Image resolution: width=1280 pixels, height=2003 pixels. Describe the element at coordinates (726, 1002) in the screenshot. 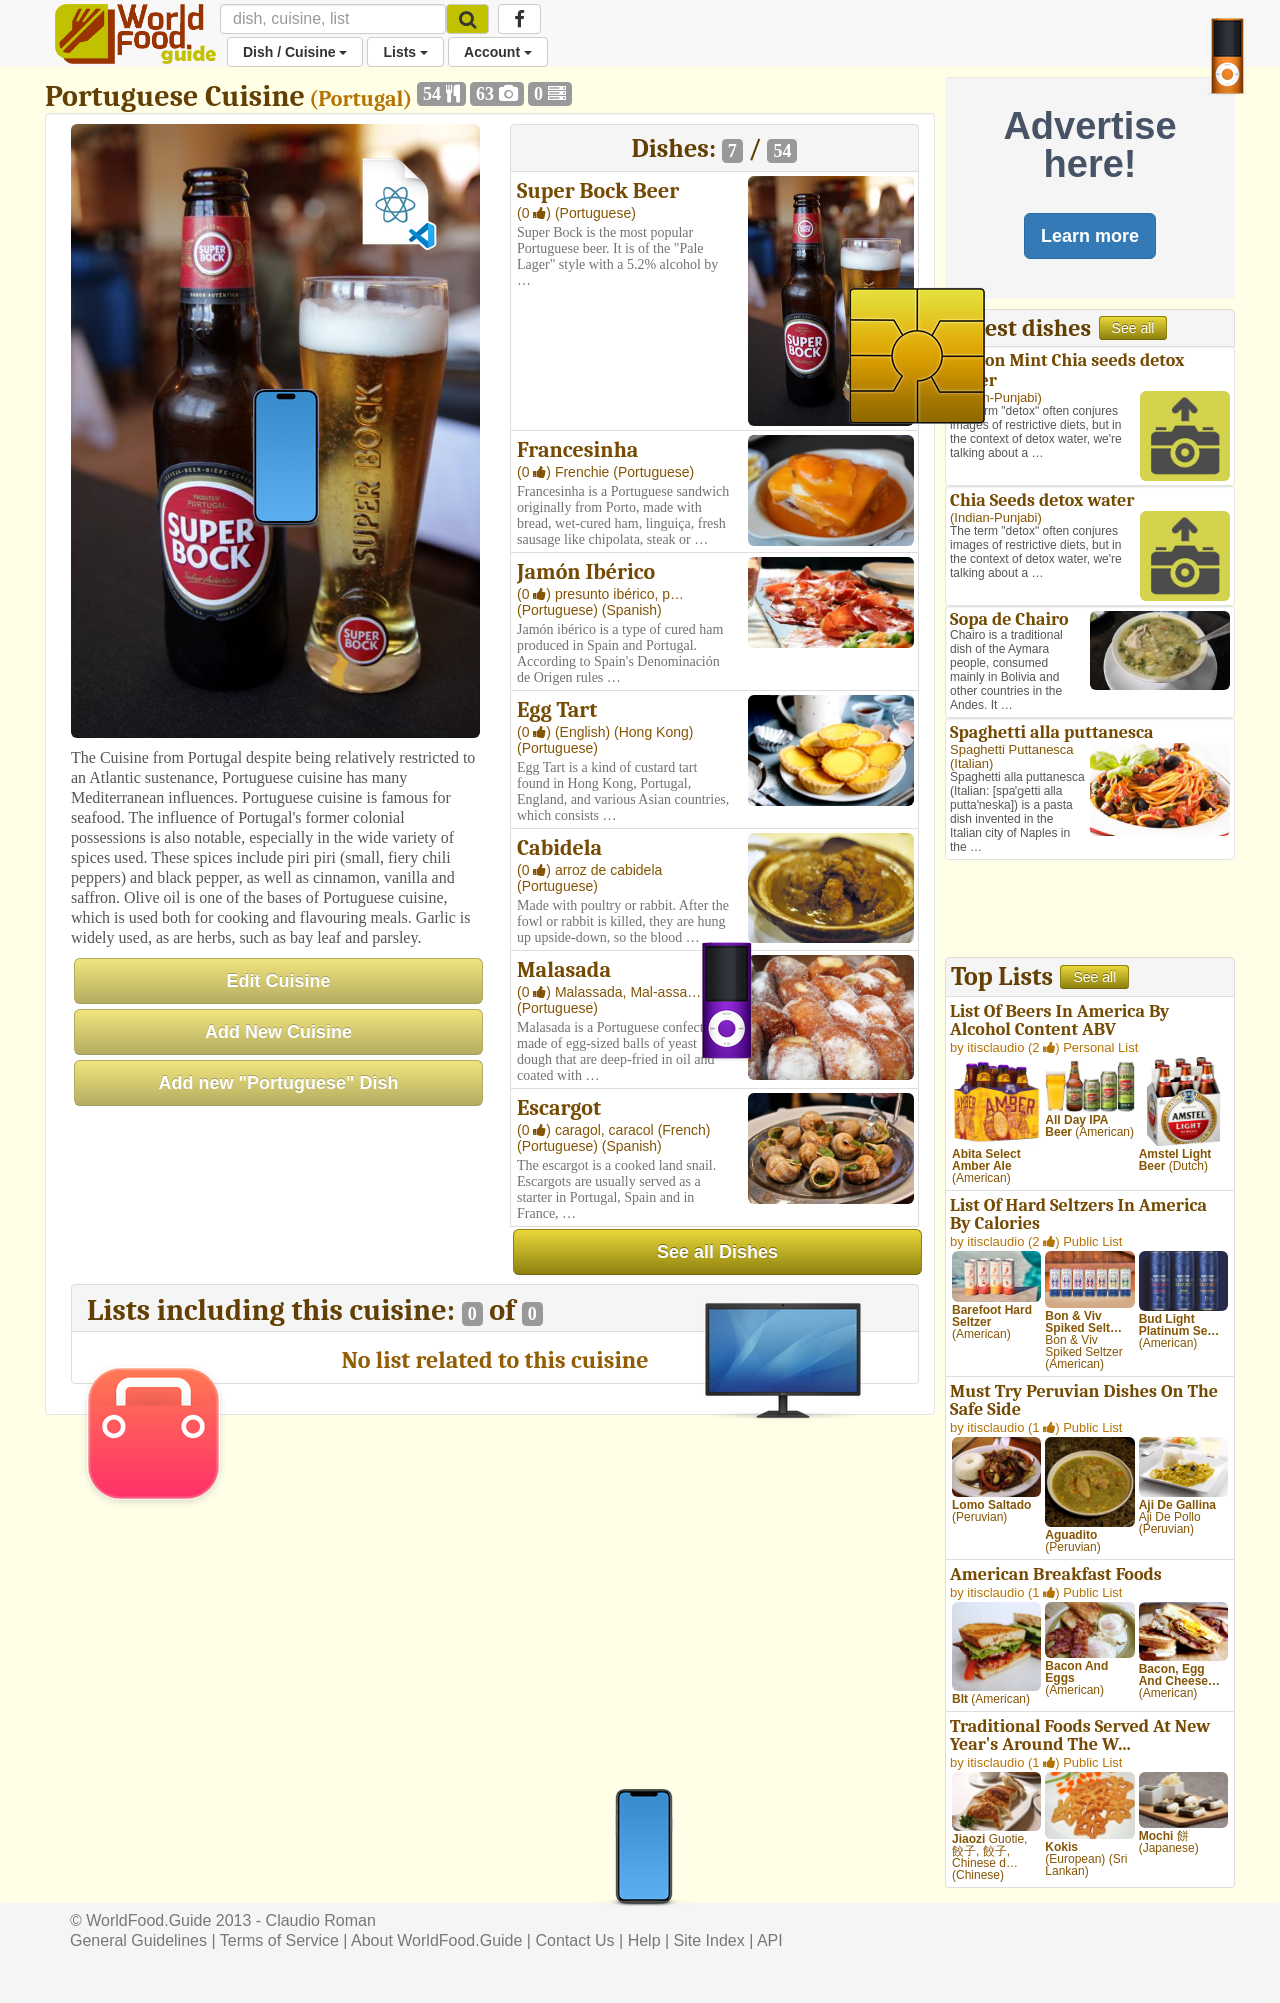

I see `iPod nano device in purple` at that location.